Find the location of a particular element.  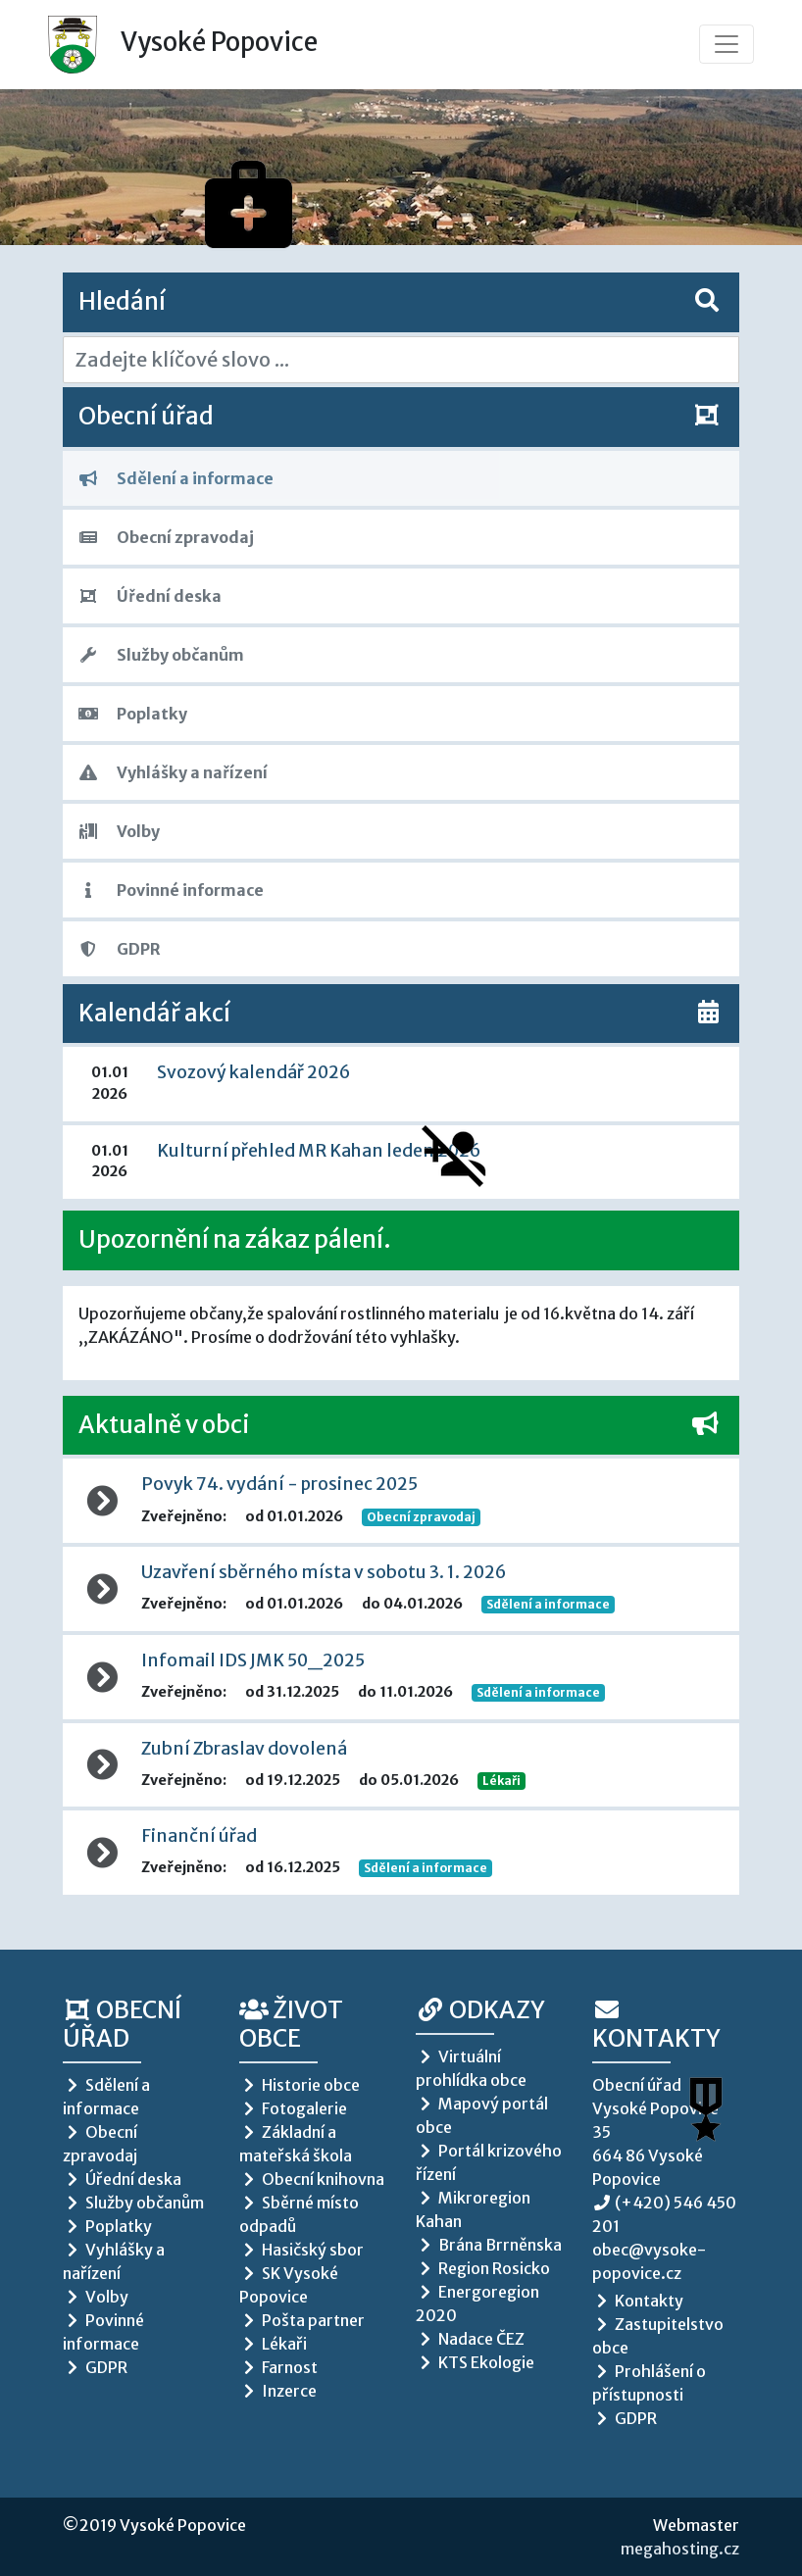

view achievements or badges earned is located at coordinates (706, 2109).